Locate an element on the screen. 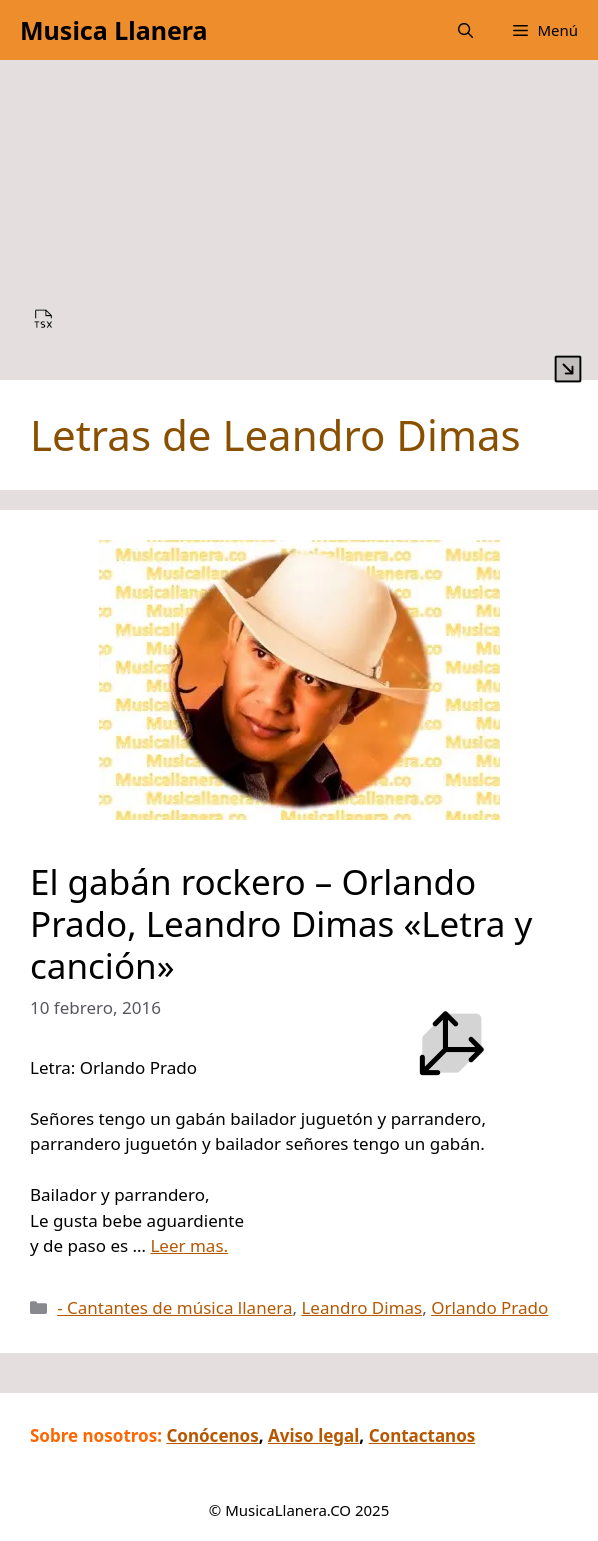 This screenshot has width=598, height=1541. navigate to the bottom-right section is located at coordinates (568, 369).